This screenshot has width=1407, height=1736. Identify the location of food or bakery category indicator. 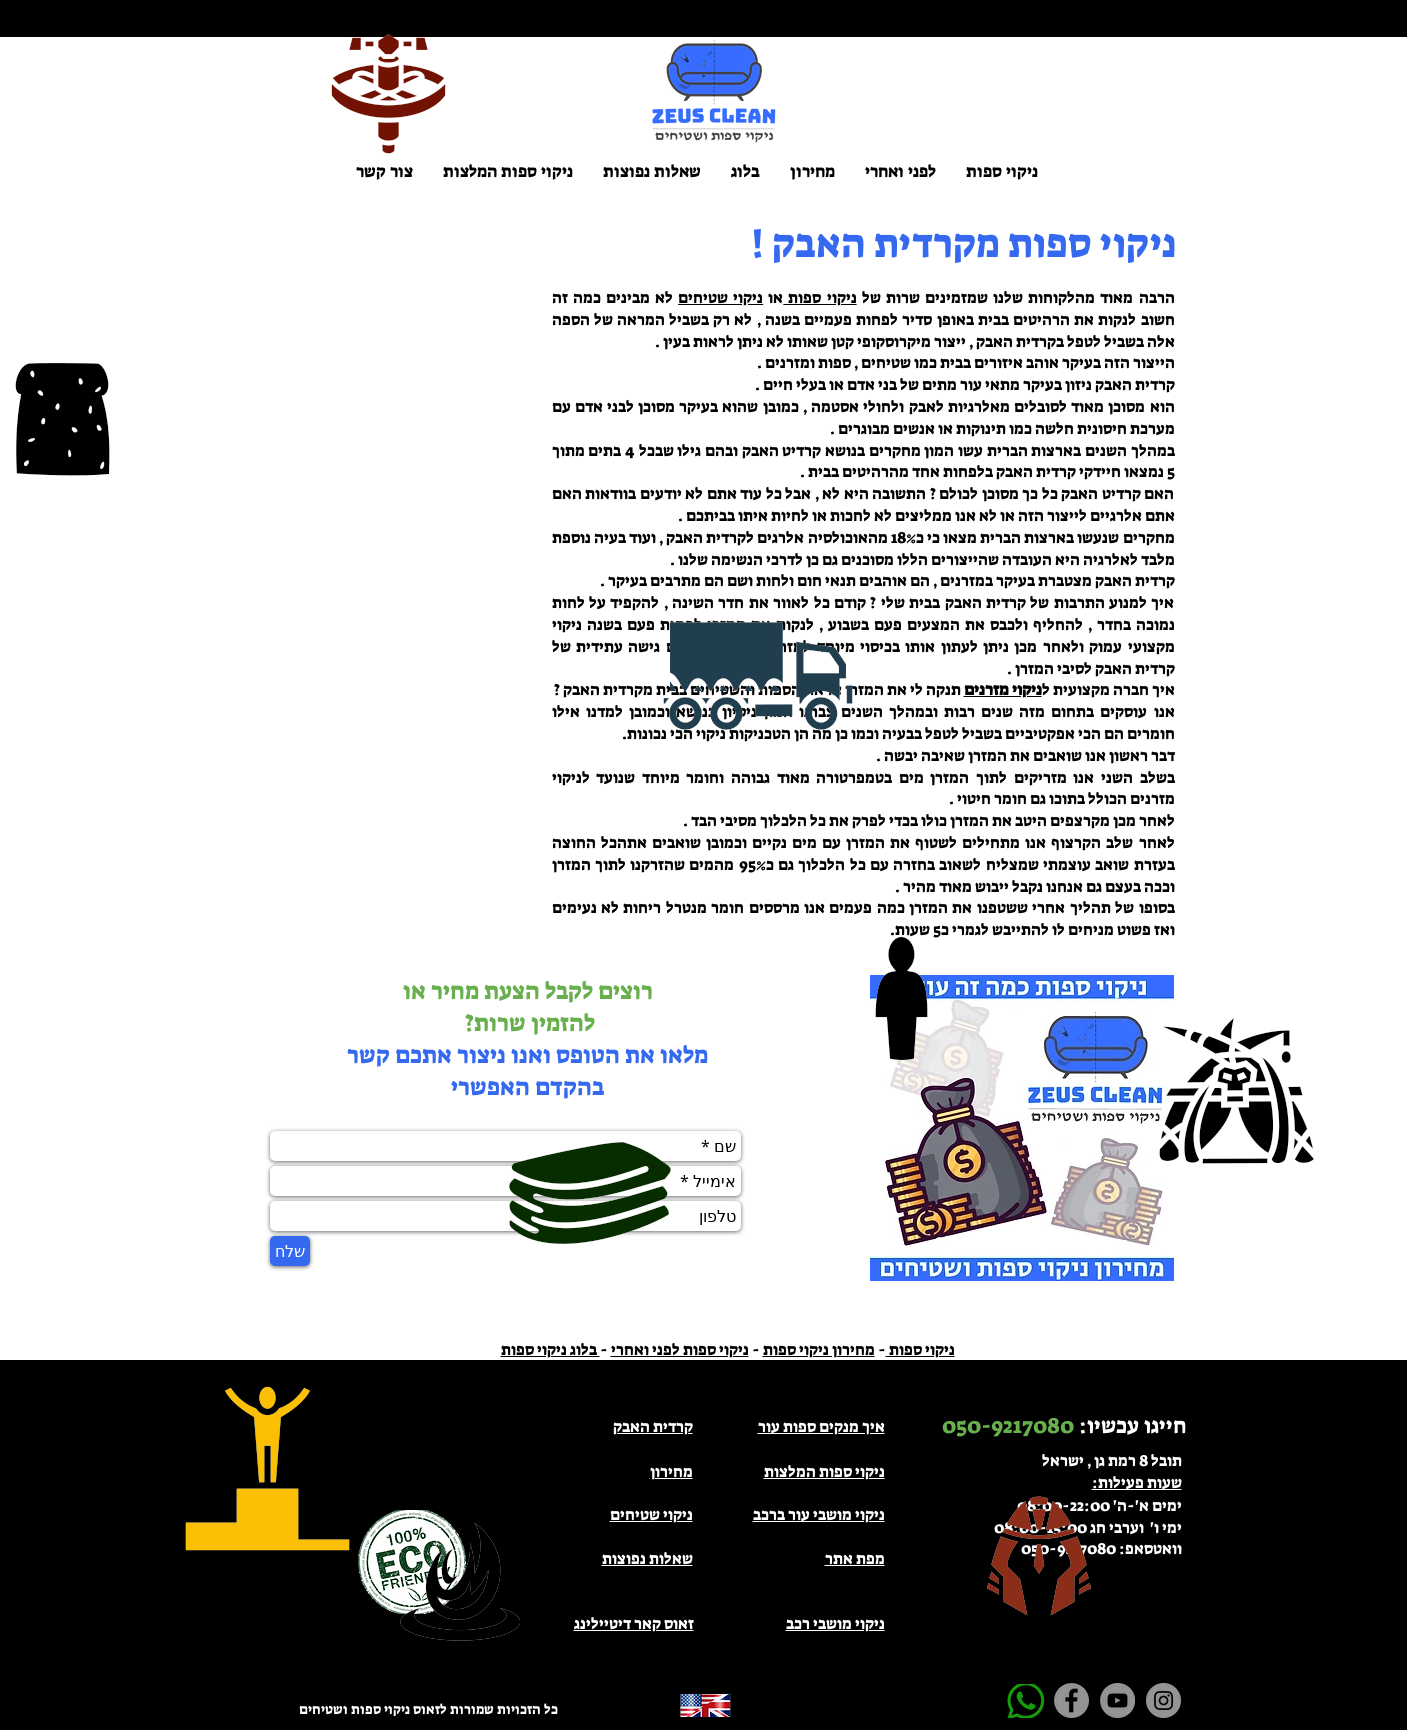
(63, 418).